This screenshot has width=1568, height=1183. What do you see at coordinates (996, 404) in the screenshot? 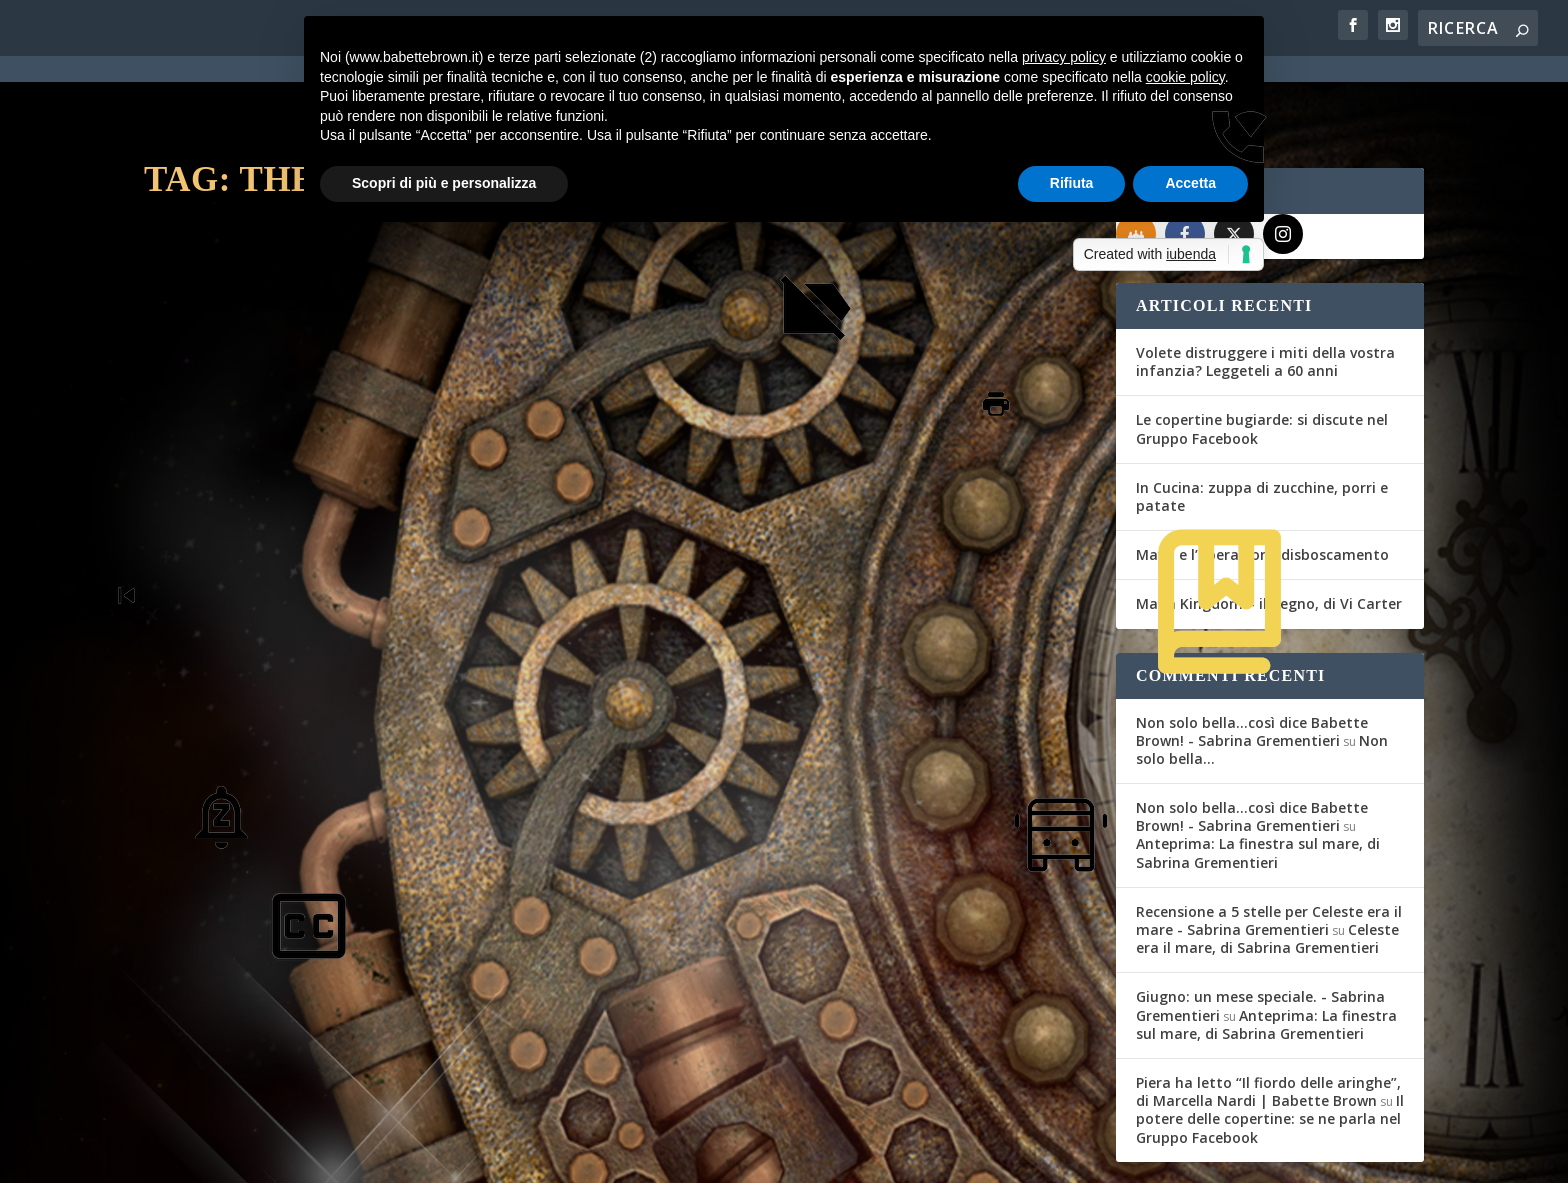
I see `print this document` at bounding box center [996, 404].